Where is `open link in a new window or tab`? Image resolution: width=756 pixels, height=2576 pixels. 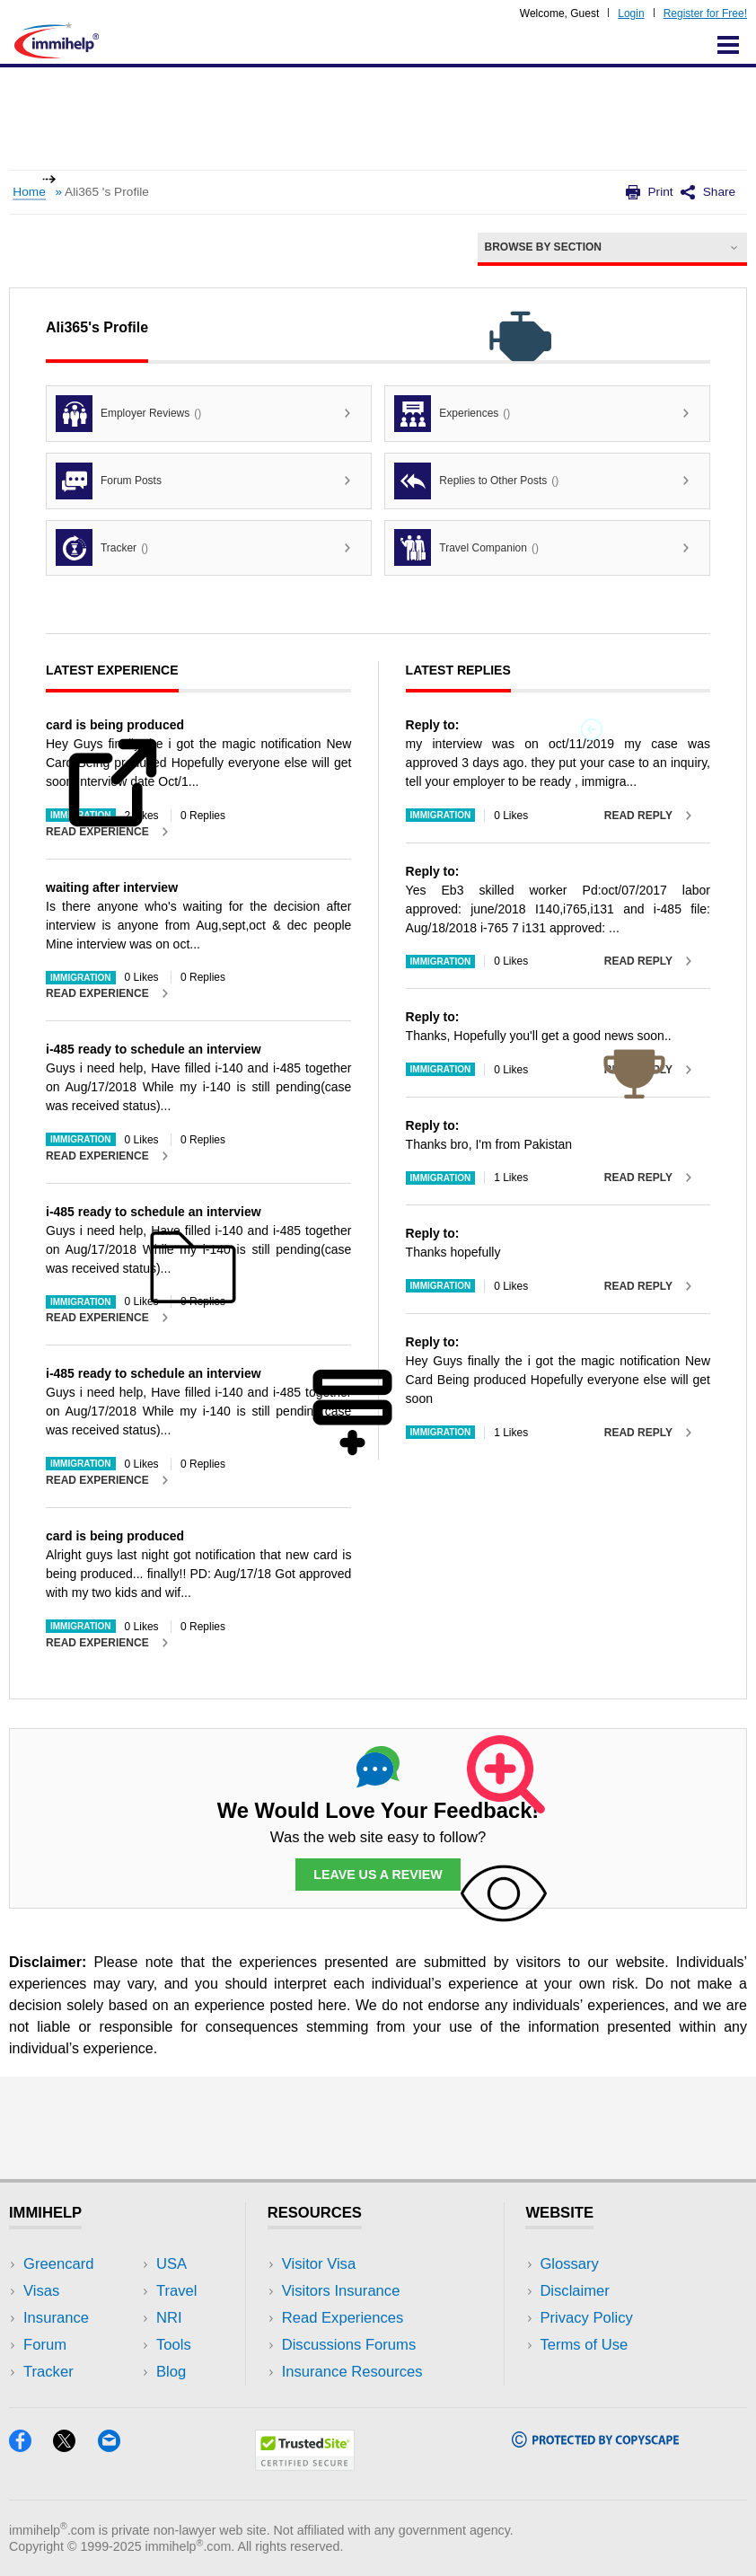
open link in a new window or tab is located at coordinates (112, 782).